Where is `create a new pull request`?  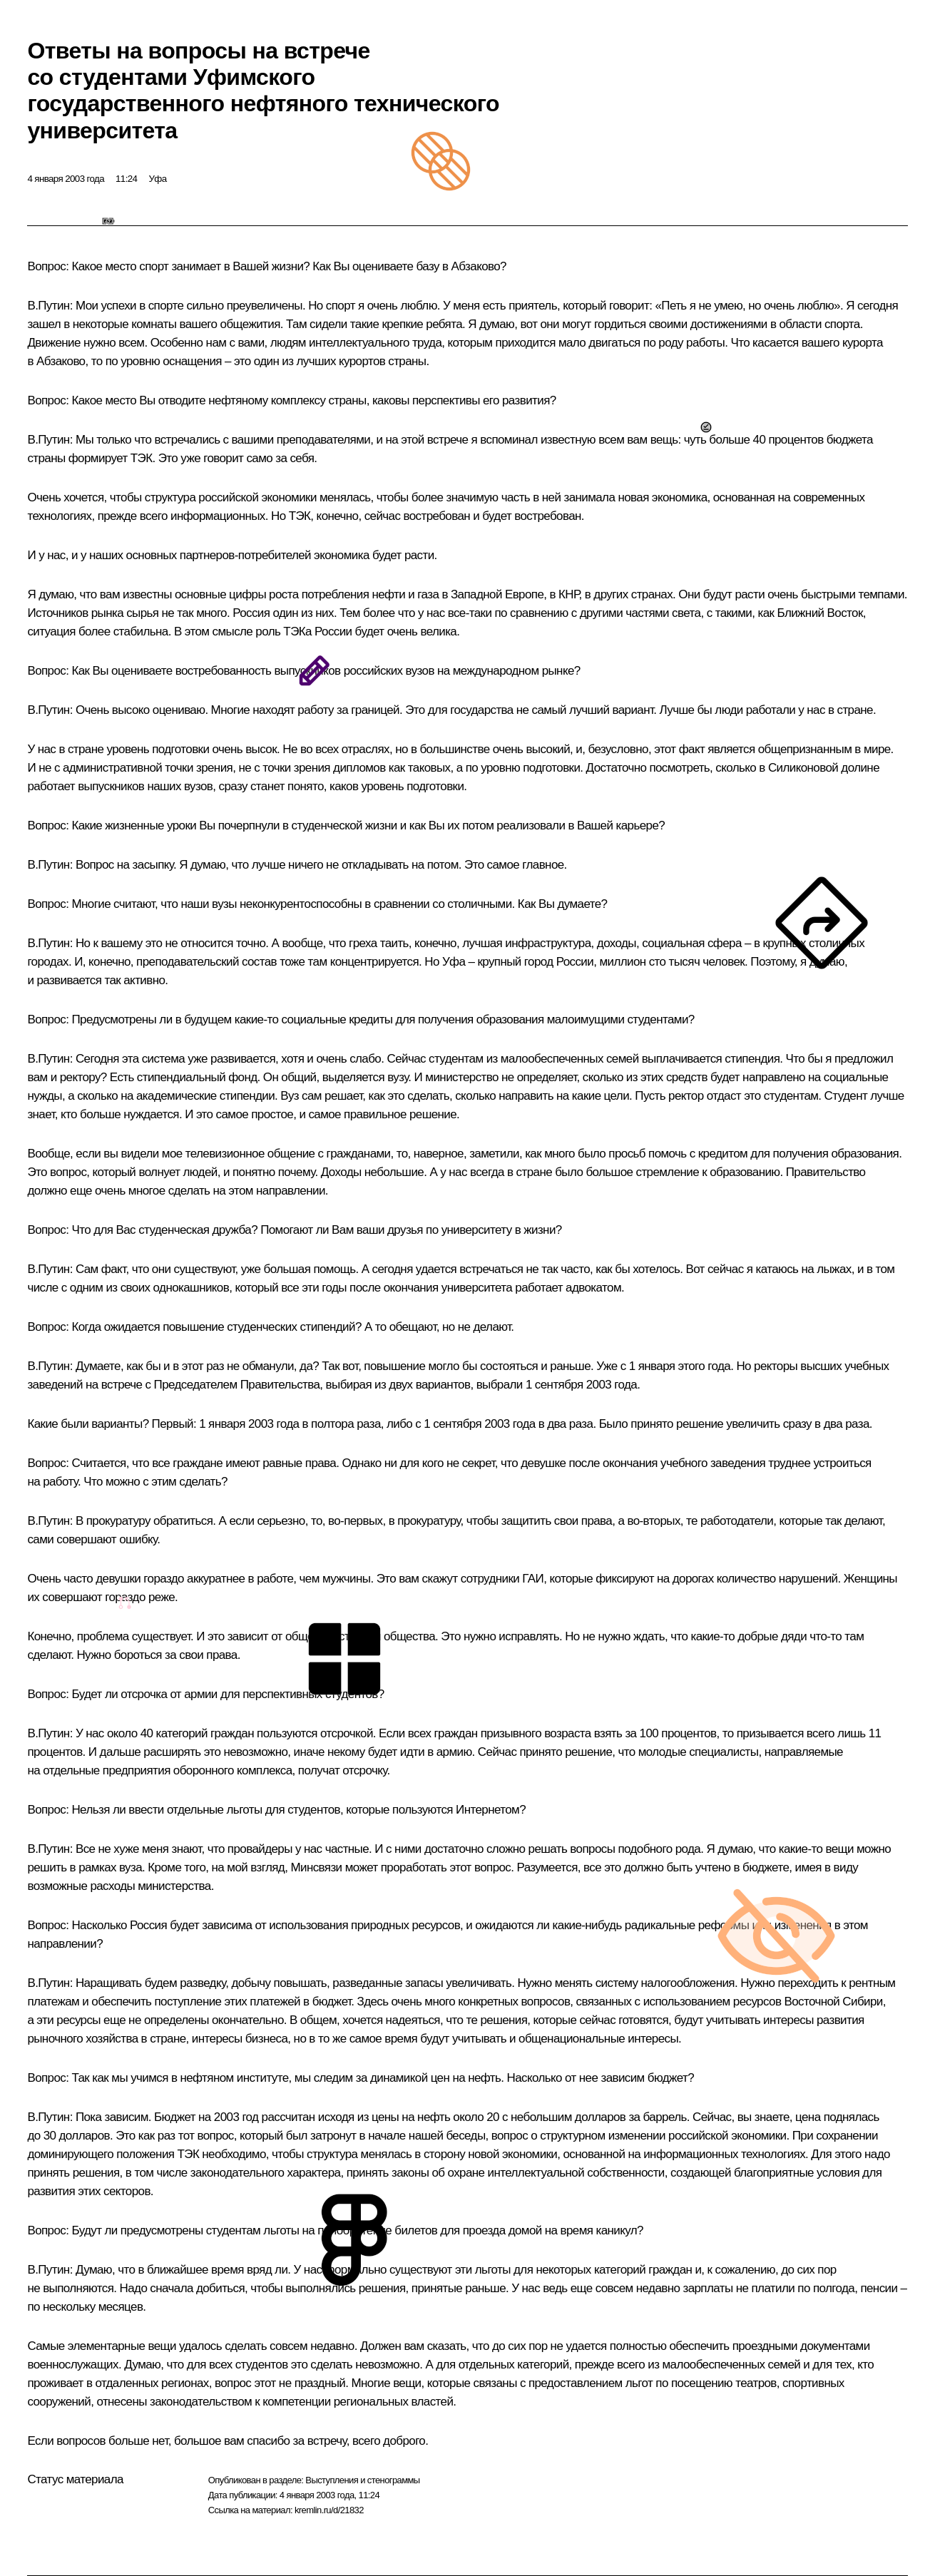 create a new pull request is located at coordinates (124, 1603).